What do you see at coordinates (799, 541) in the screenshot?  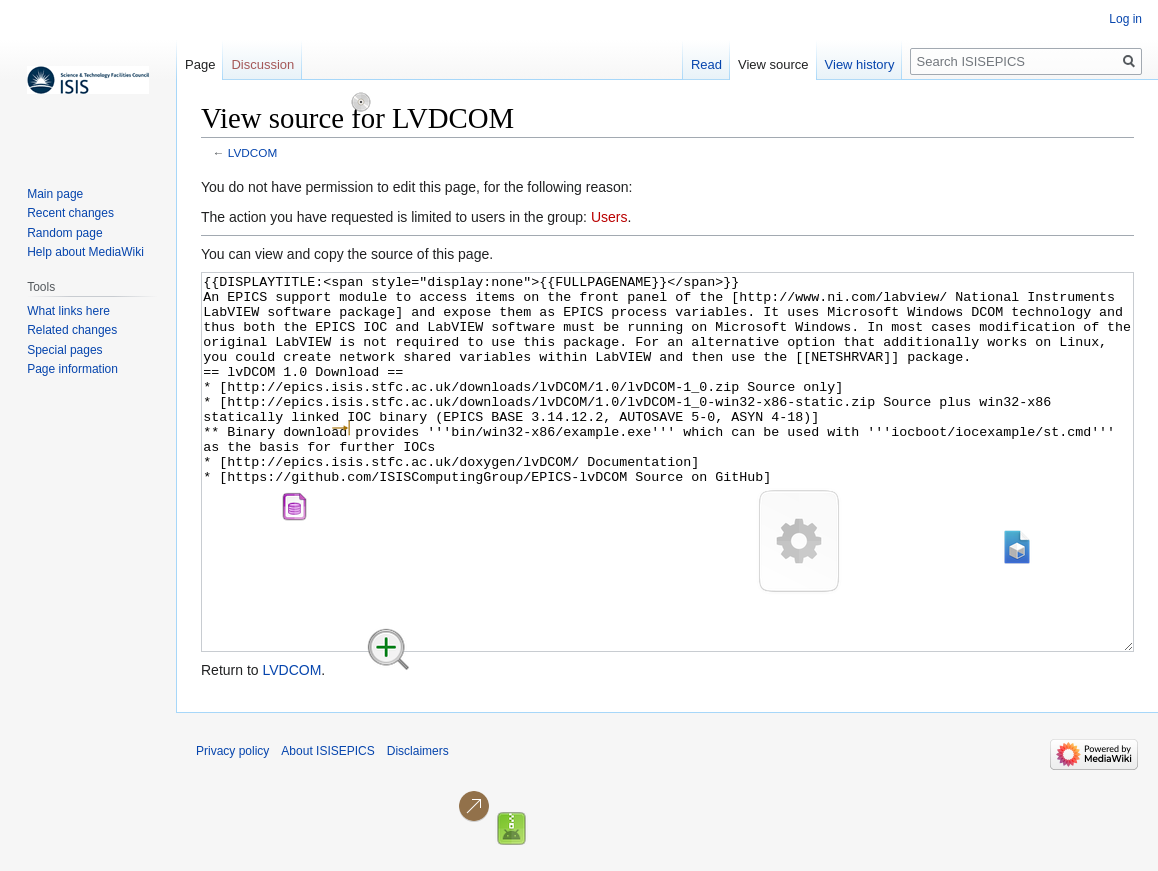 I see `a desktop application shortcut file` at bounding box center [799, 541].